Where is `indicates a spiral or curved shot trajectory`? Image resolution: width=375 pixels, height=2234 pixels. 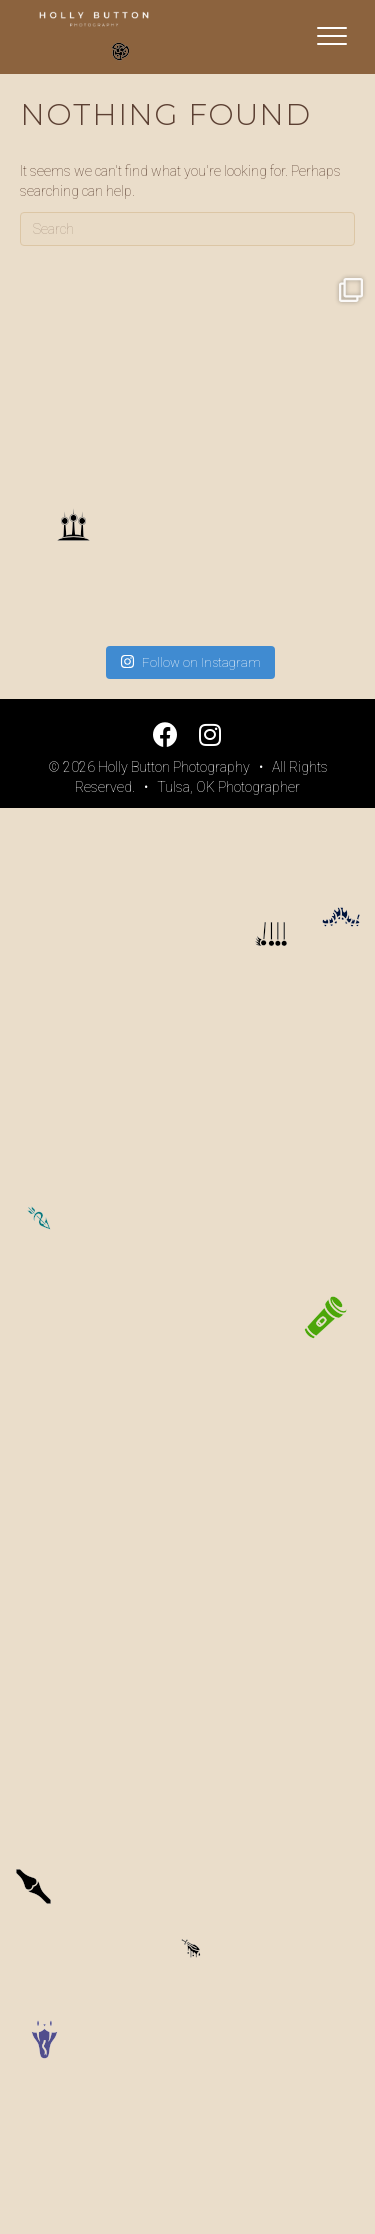 indicates a spiral or curved shot trajectory is located at coordinates (39, 1218).